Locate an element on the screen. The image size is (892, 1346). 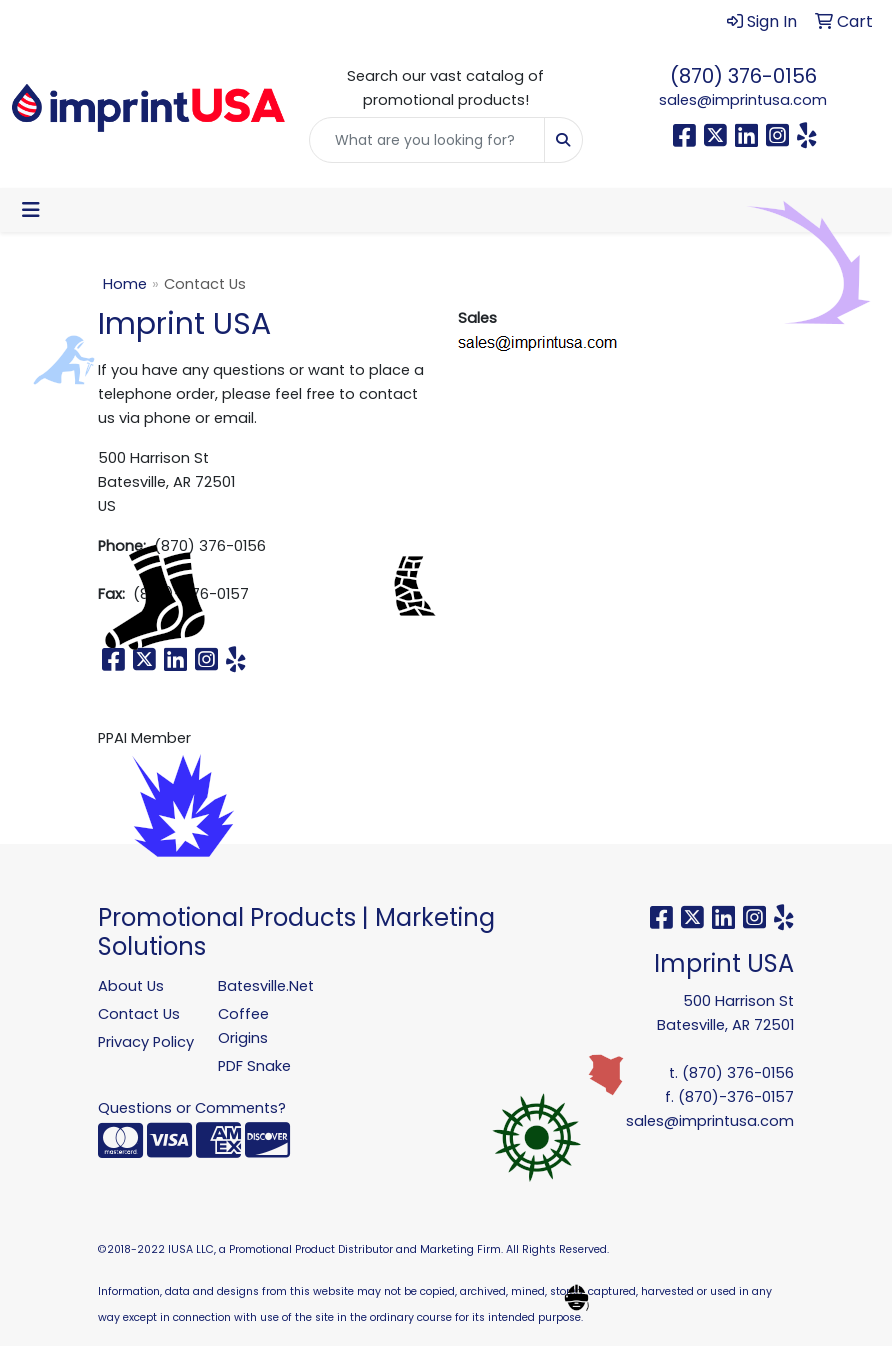
indicates screen damage or impact effect is located at coordinates (182, 805).